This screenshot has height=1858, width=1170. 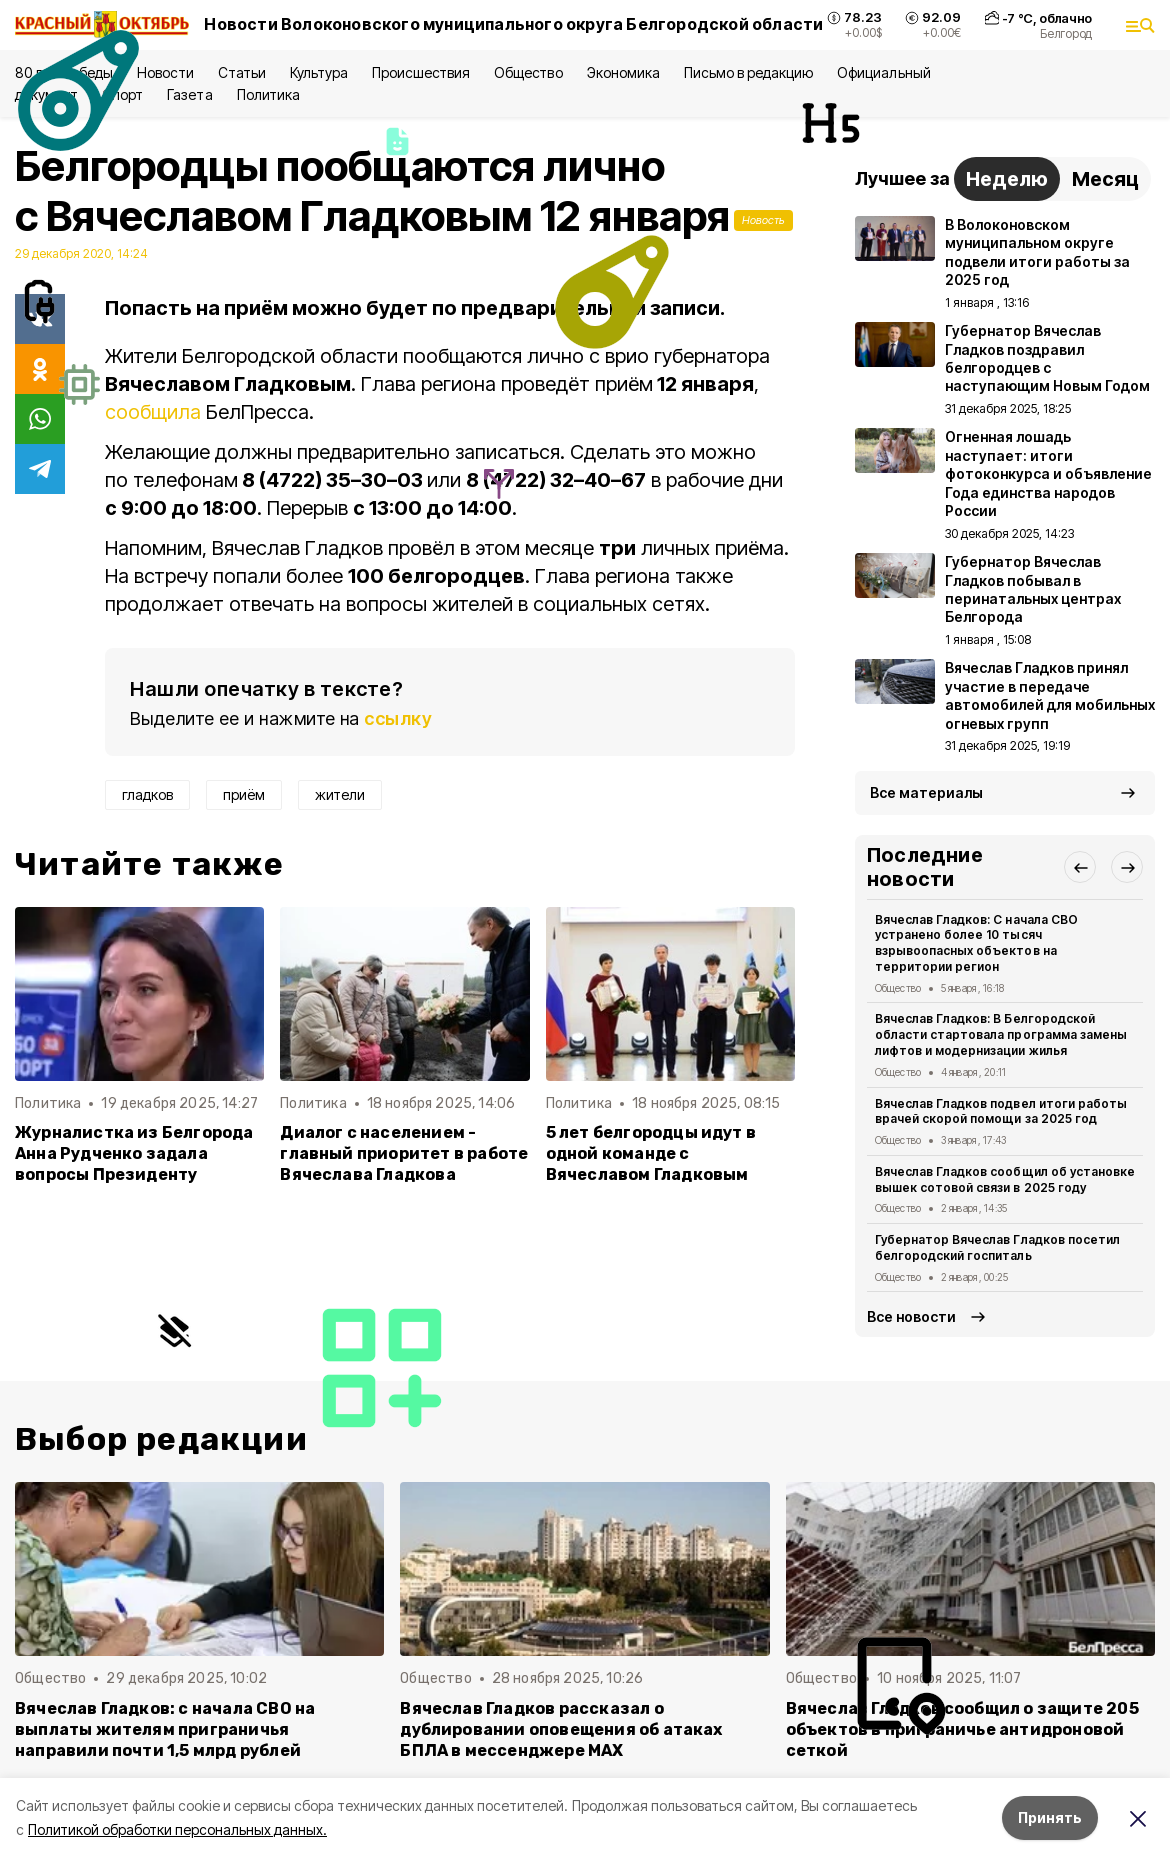 I want to click on split into two paths or options, so click(x=499, y=484).